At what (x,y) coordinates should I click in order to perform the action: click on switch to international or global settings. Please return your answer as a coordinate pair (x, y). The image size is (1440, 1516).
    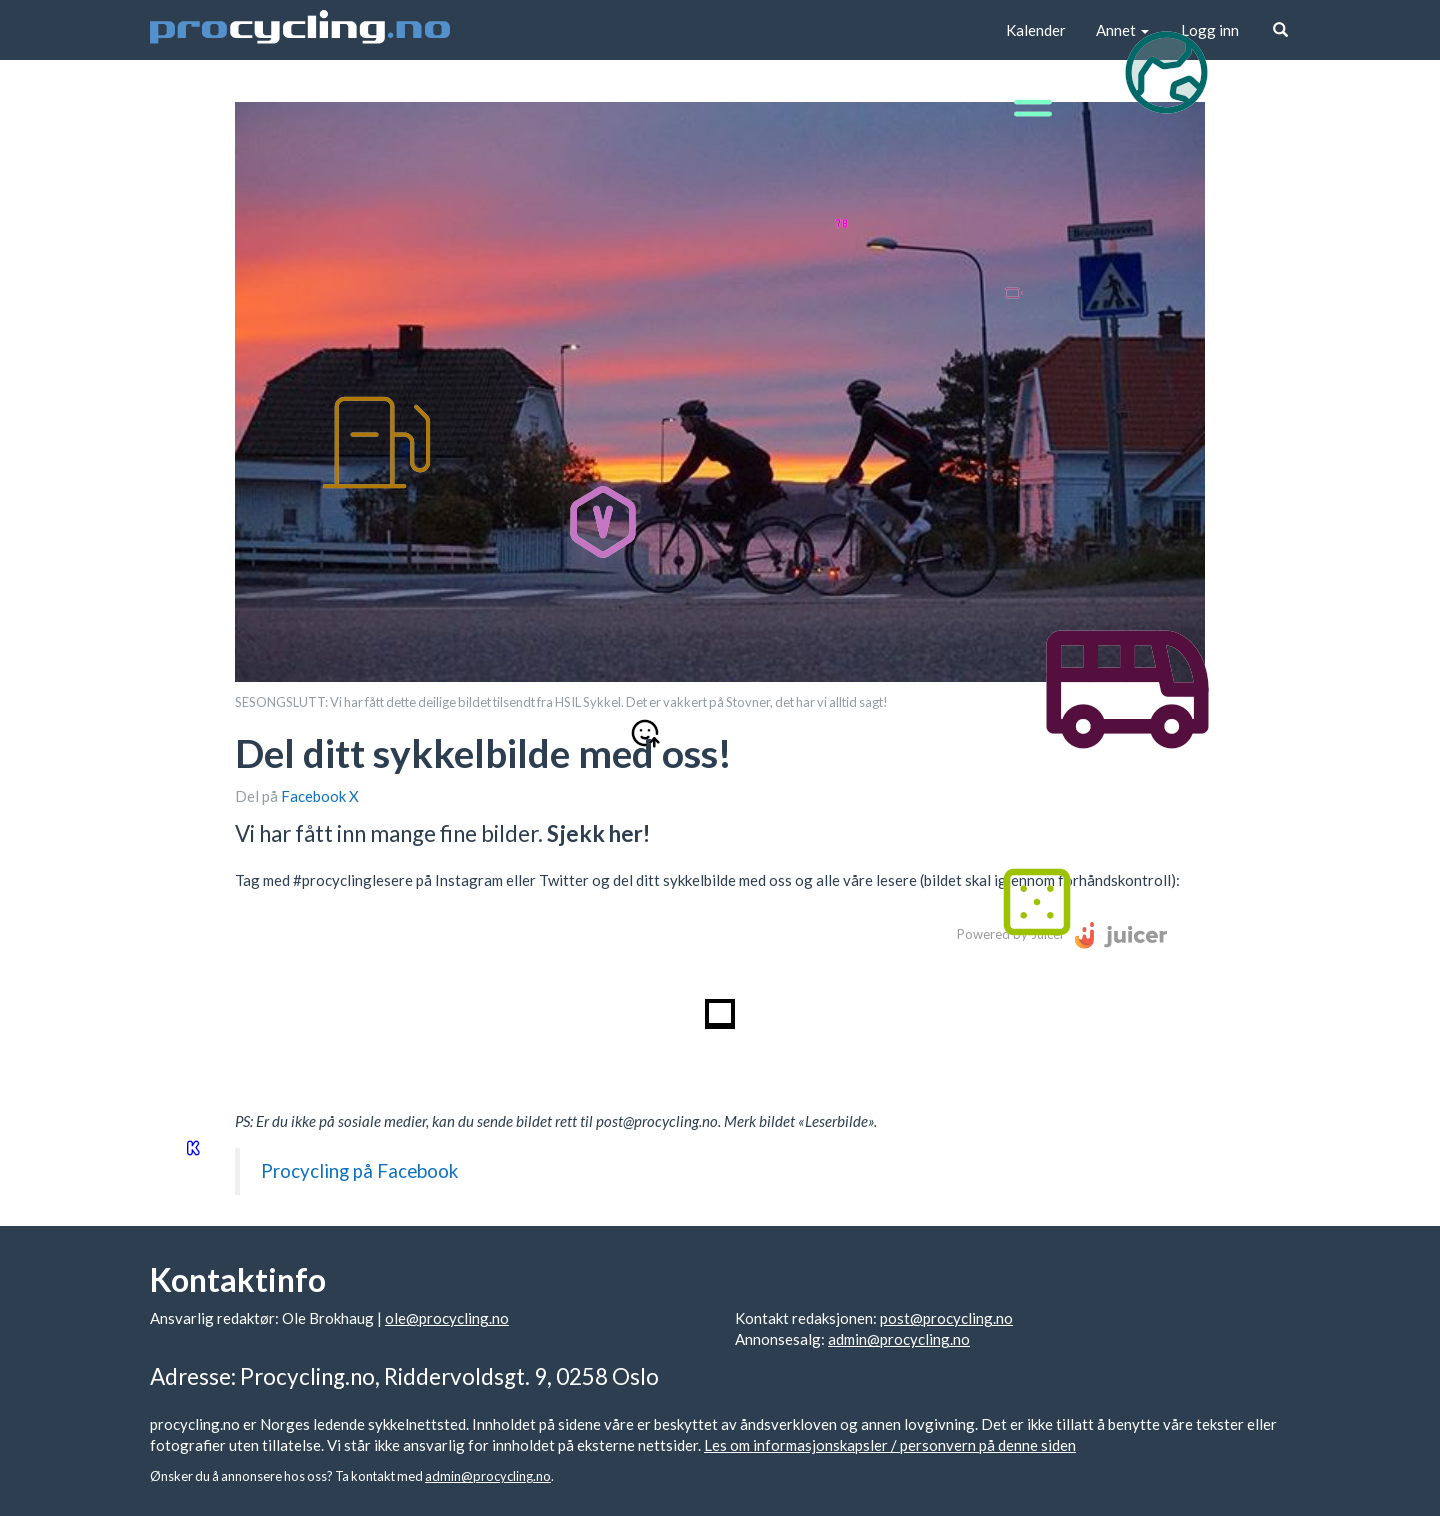
    Looking at the image, I should click on (1166, 72).